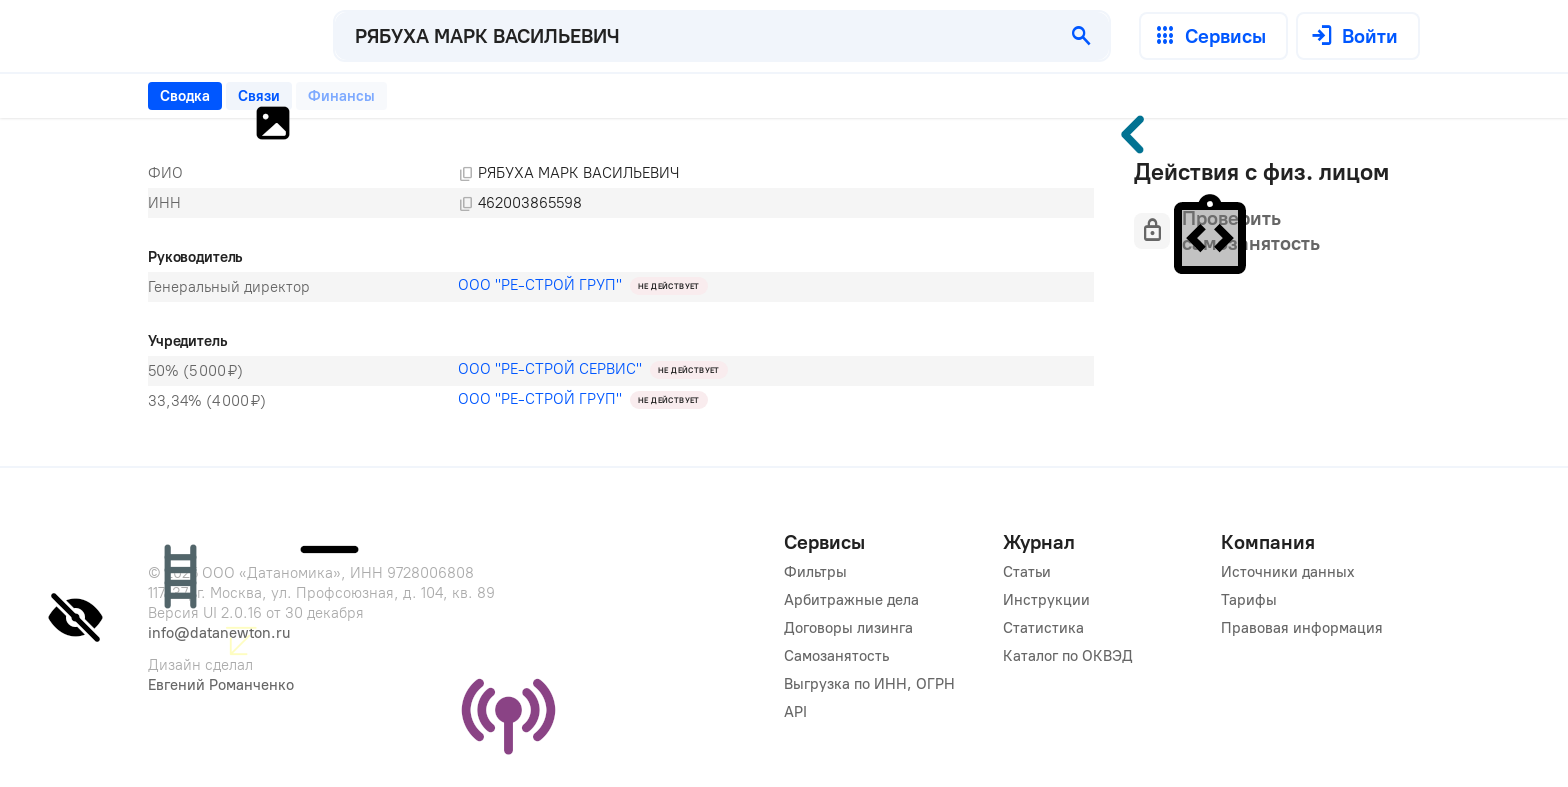 This screenshot has height=787, width=1568. What do you see at coordinates (508, 714) in the screenshot?
I see `access radio or audio streaming` at bounding box center [508, 714].